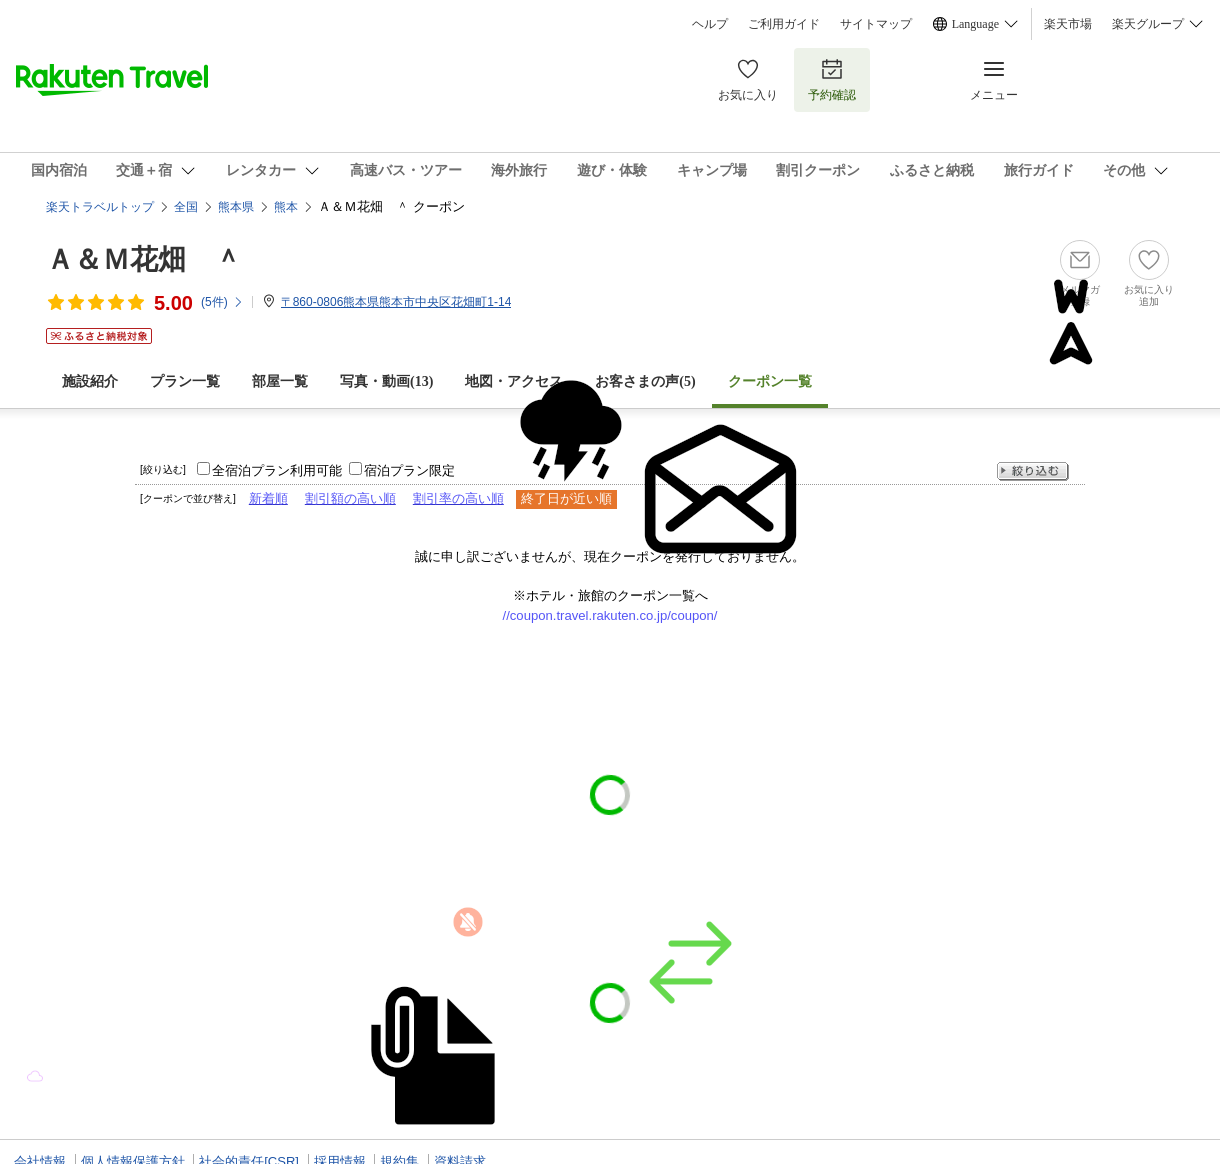 The width and height of the screenshot is (1220, 1164). I want to click on access cloud storage, so click(35, 1076).